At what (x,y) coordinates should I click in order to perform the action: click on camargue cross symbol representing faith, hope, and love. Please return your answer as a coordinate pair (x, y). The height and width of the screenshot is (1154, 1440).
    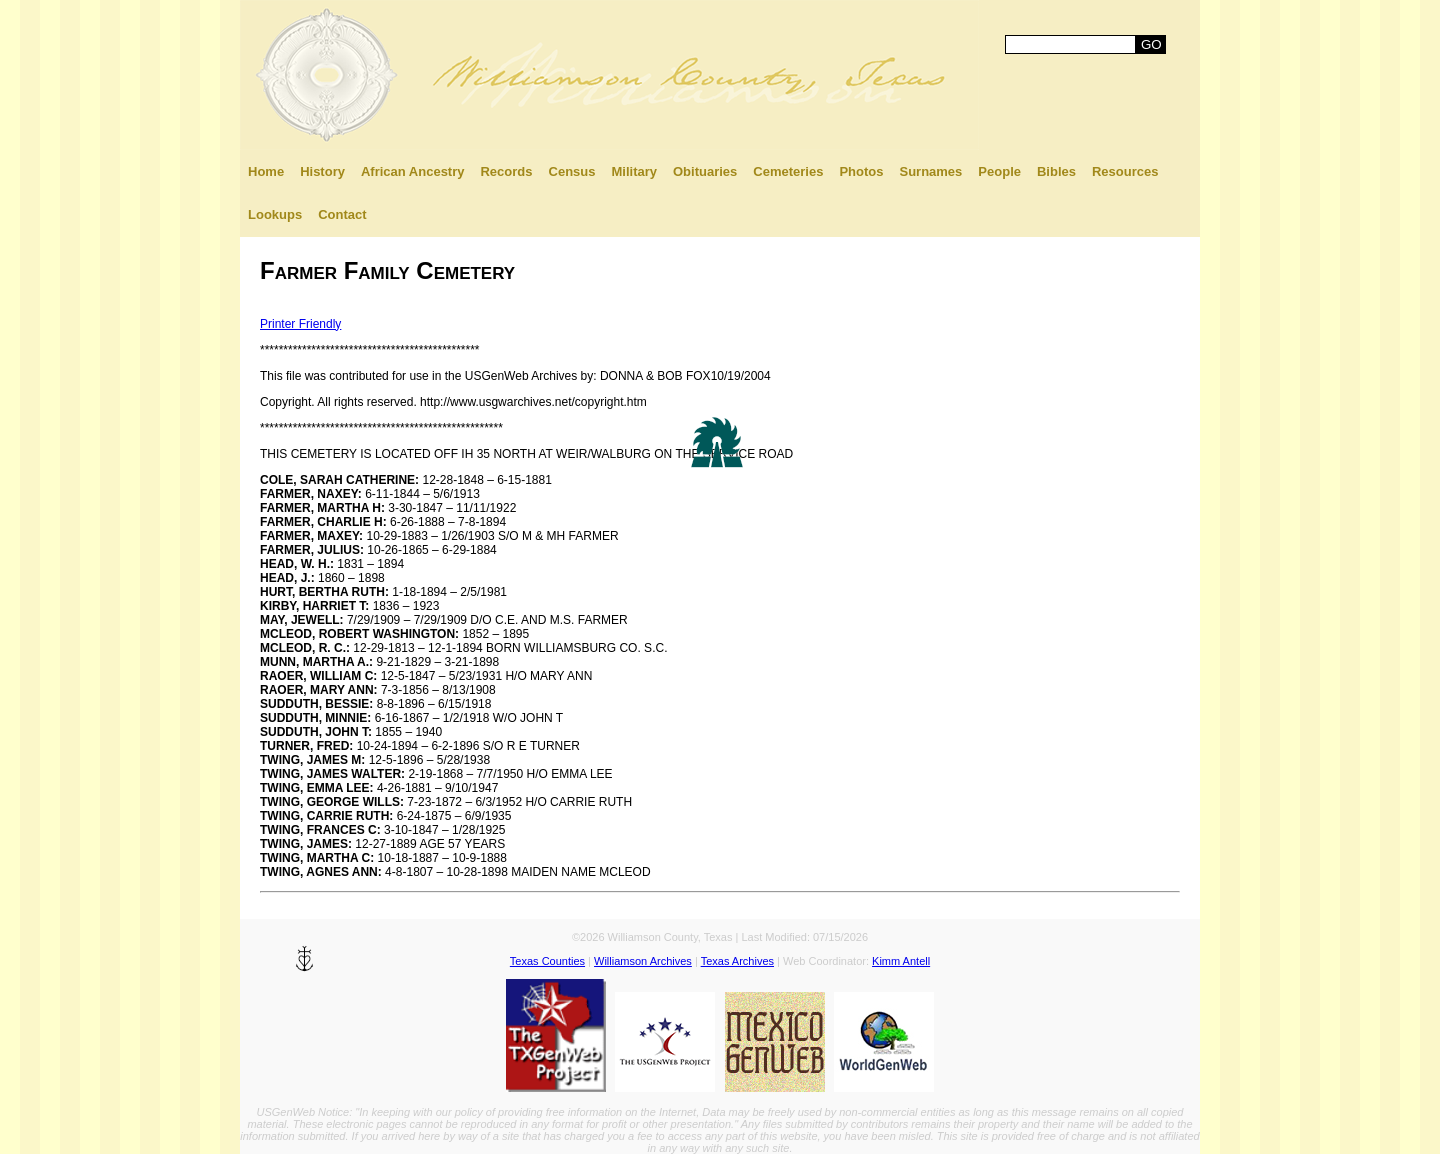
    Looking at the image, I should click on (304, 958).